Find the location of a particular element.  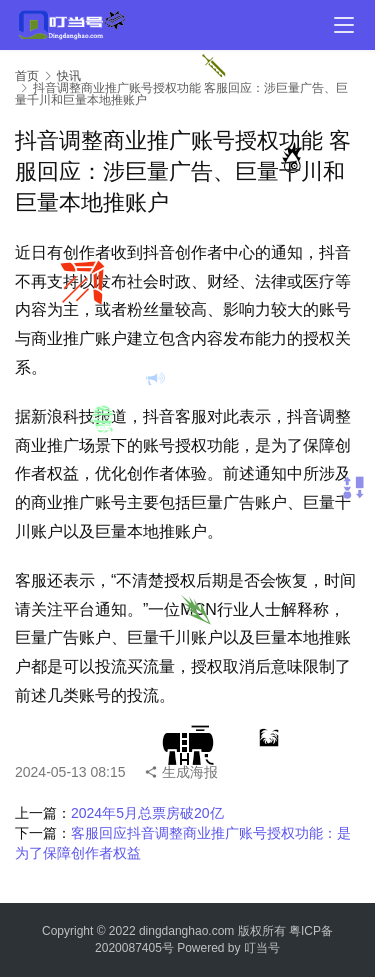

select crocodile-themed sword weapon is located at coordinates (213, 65).